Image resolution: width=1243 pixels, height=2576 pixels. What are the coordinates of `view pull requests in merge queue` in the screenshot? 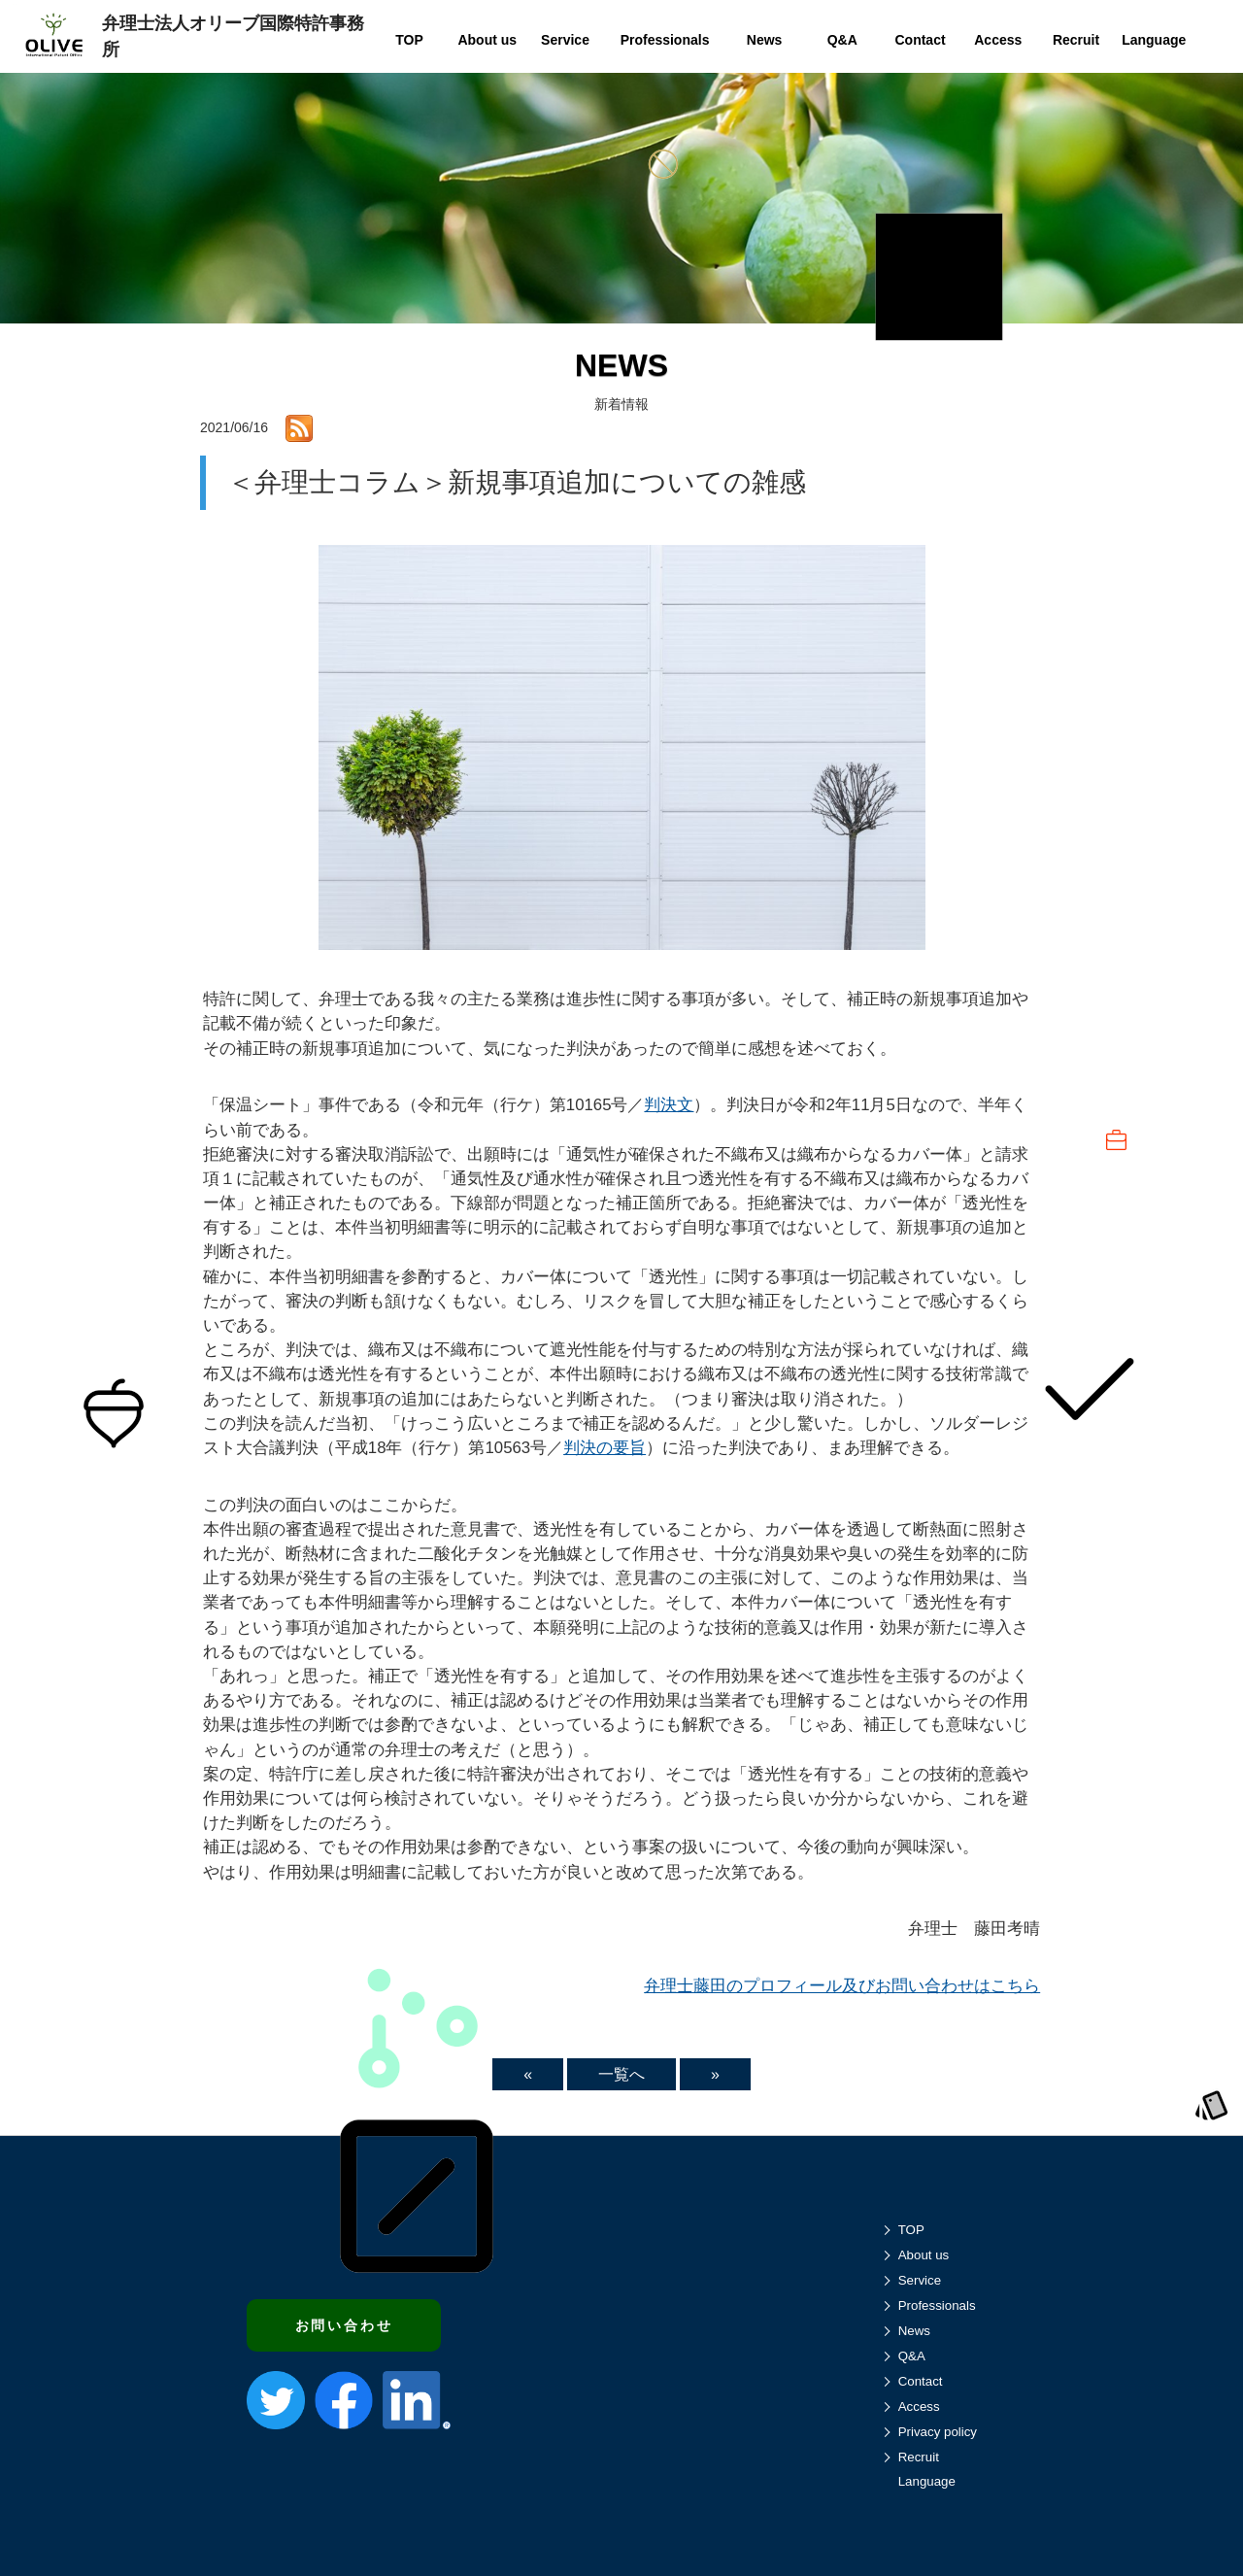 It's located at (418, 2023).